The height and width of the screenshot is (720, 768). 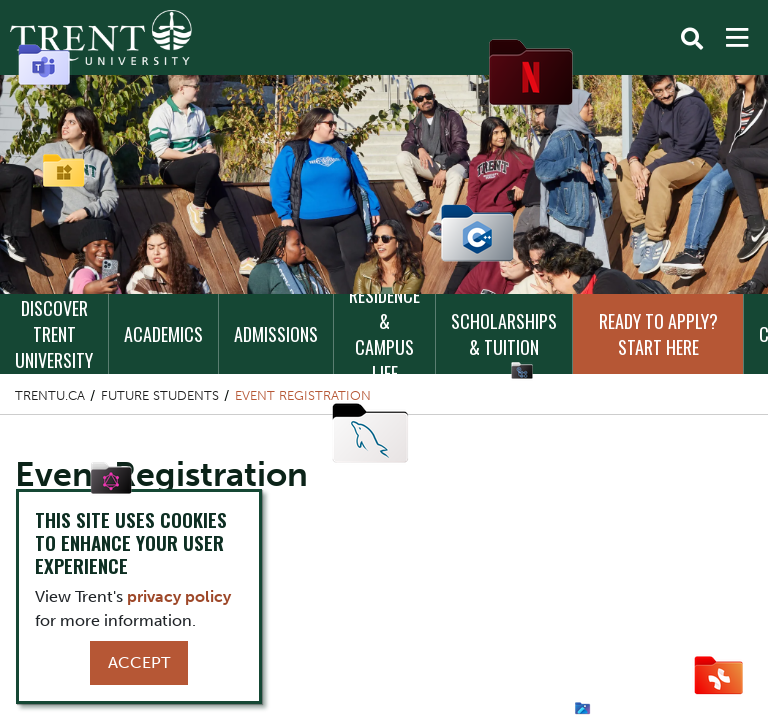 What do you see at coordinates (370, 435) in the screenshot?
I see `open mysql database files folder` at bounding box center [370, 435].